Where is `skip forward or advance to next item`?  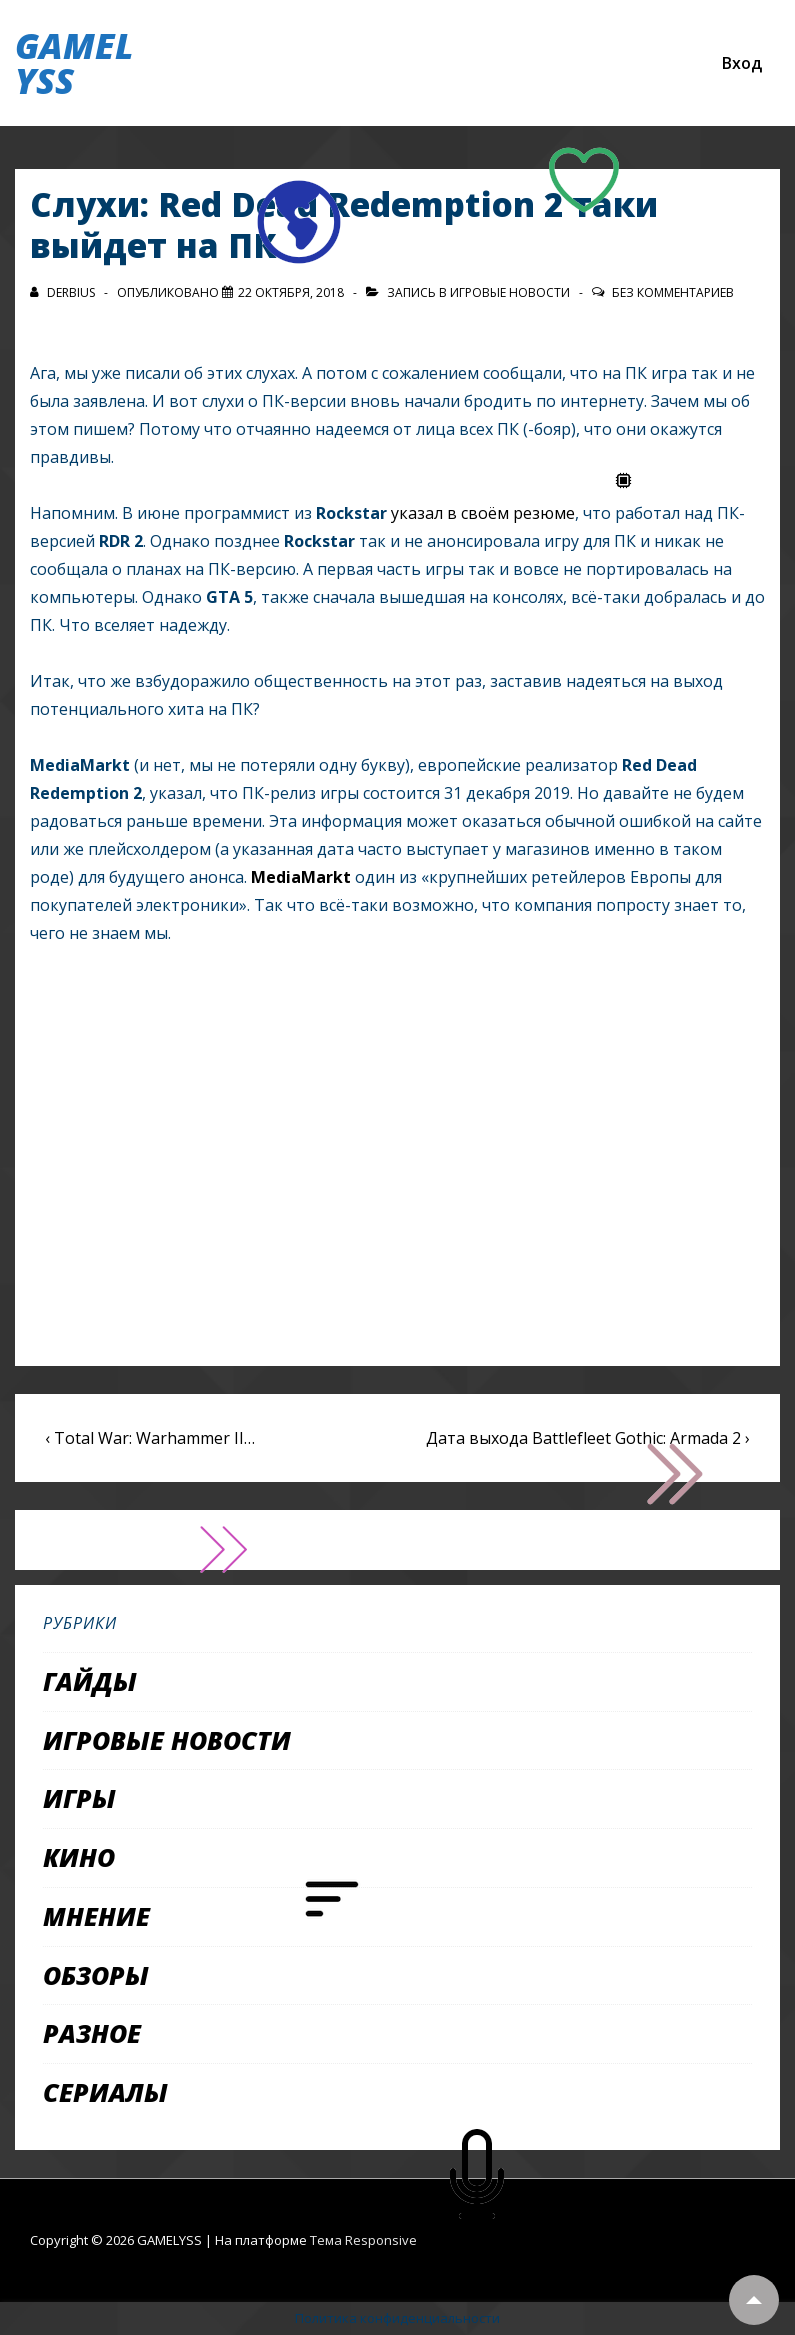
skip forward or advance to next item is located at coordinates (221, 1549).